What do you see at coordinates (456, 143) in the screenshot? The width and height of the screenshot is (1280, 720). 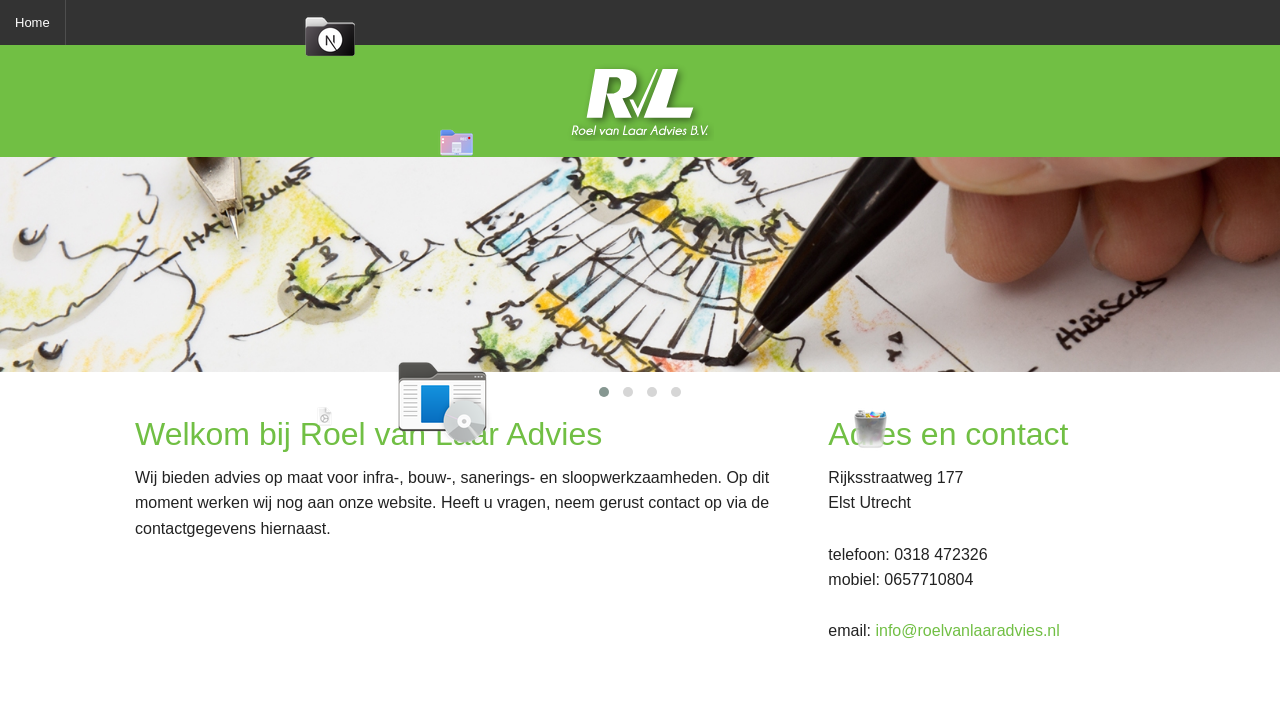 I see `open folder containing screen recordings` at bounding box center [456, 143].